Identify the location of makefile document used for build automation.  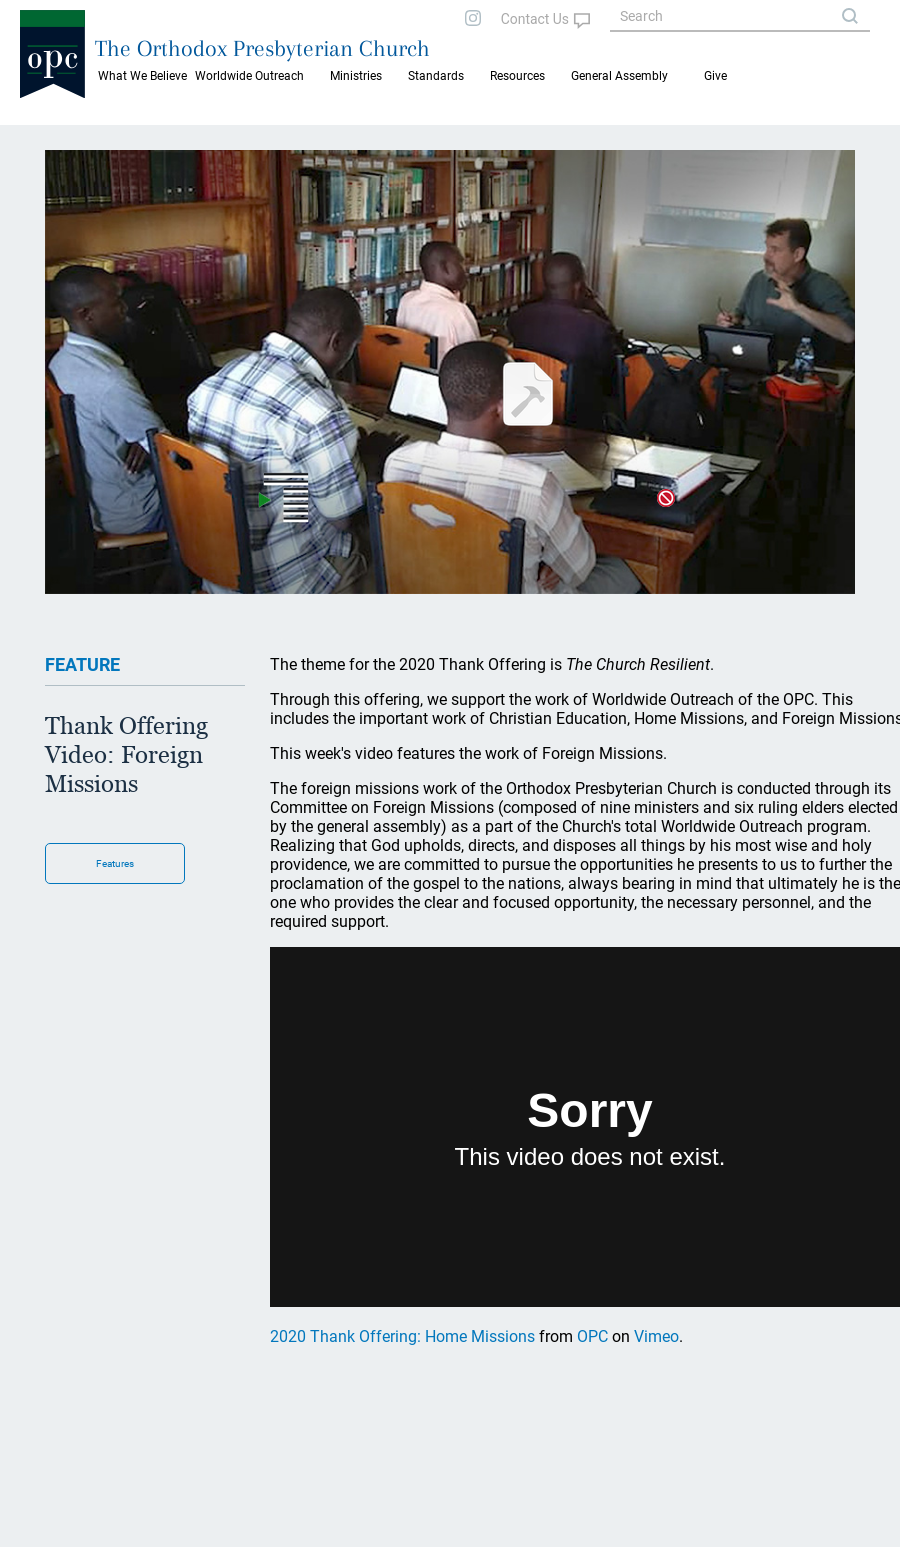
(528, 394).